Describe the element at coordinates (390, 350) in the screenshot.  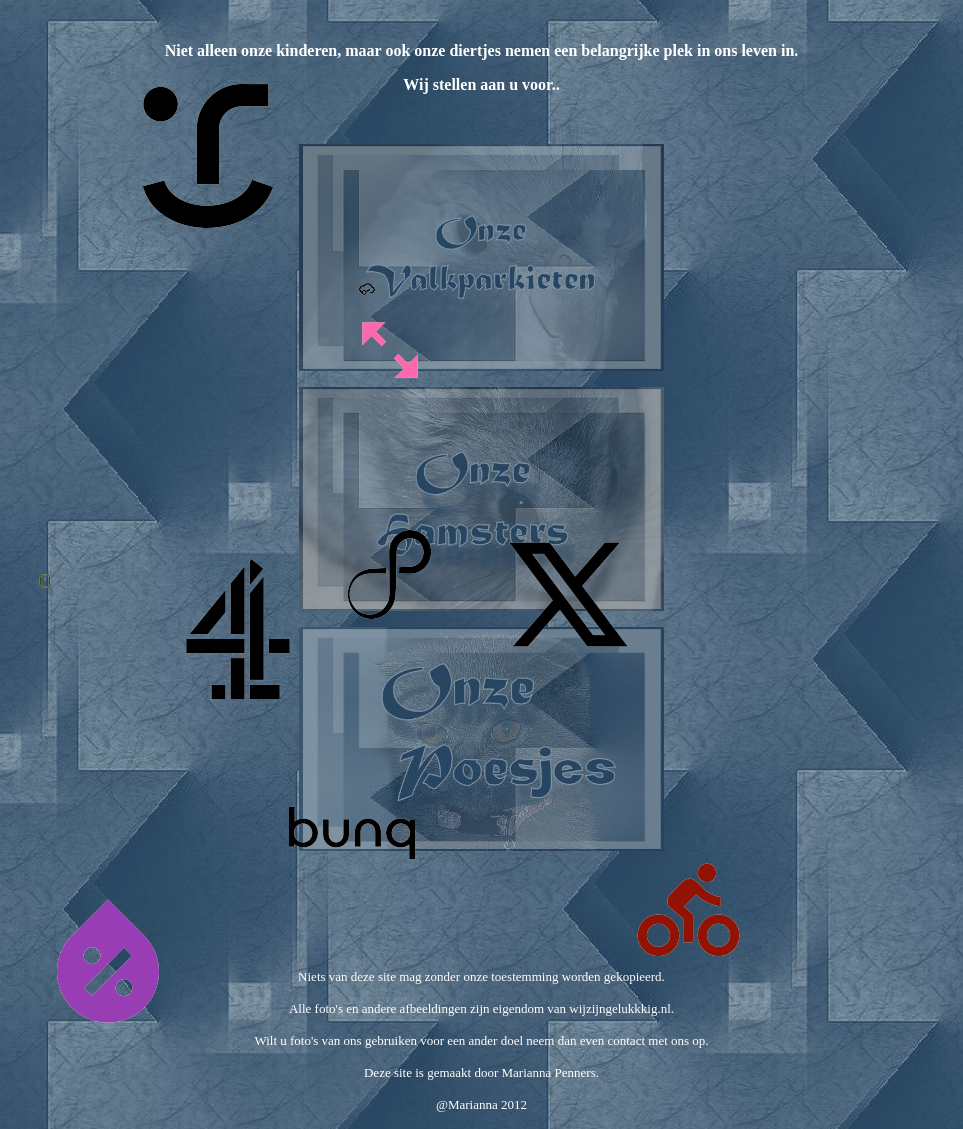
I see `expand content to fullscreen` at that location.